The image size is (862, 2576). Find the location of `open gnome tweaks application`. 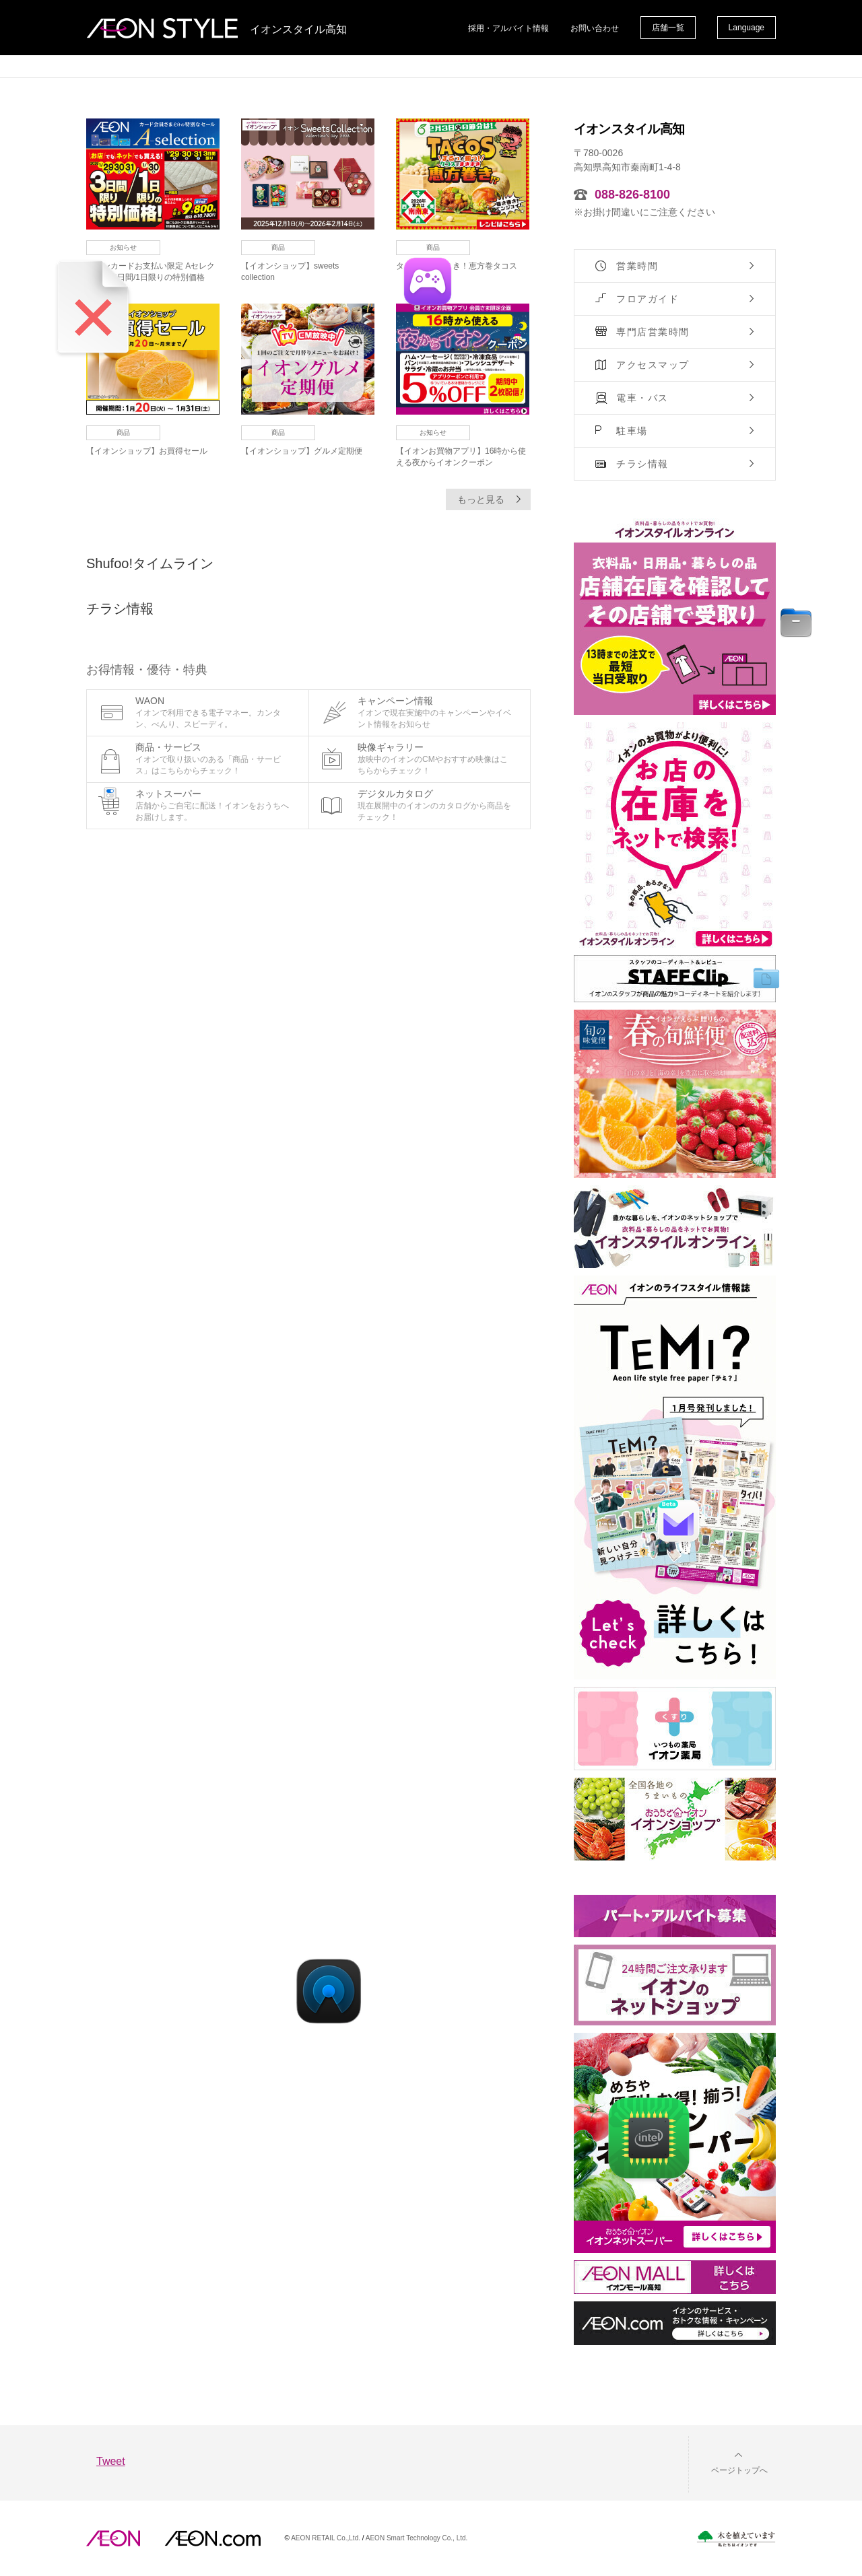

open gnome tweaks application is located at coordinates (110, 793).